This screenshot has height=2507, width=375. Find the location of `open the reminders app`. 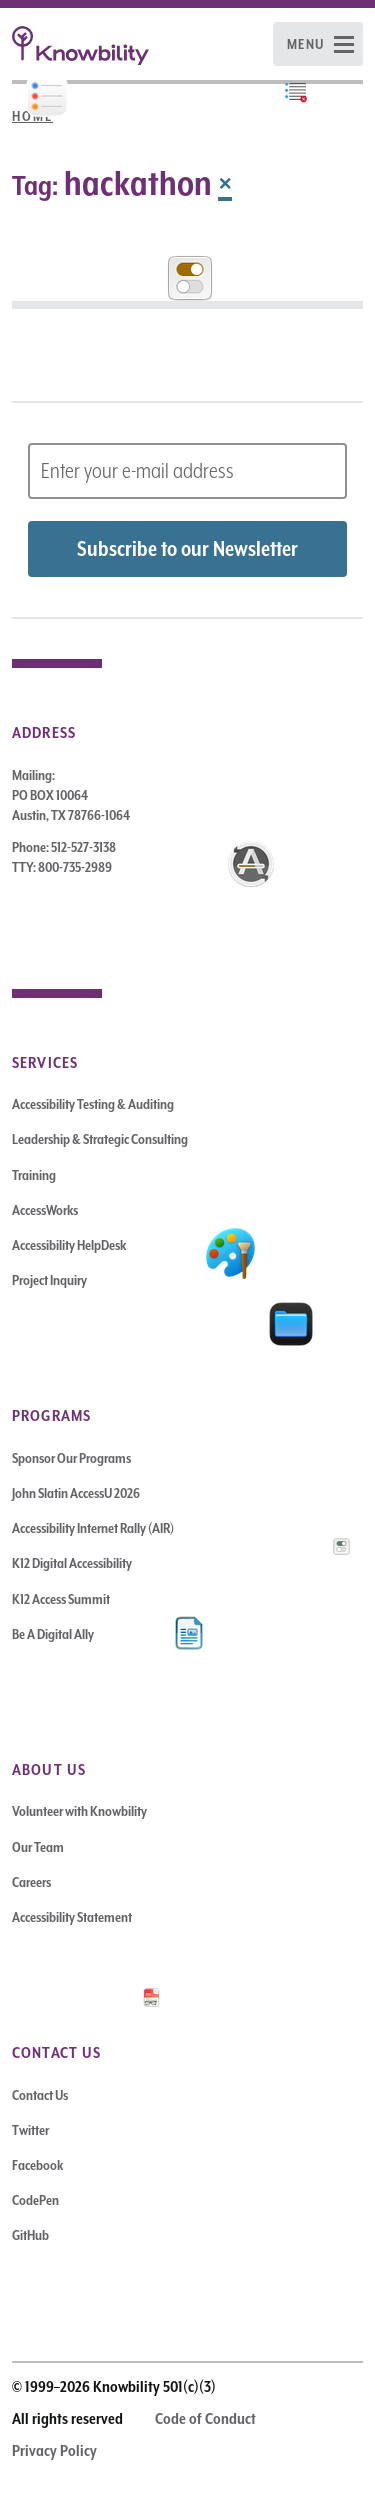

open the reminders app is located at coordinates (47, 96).